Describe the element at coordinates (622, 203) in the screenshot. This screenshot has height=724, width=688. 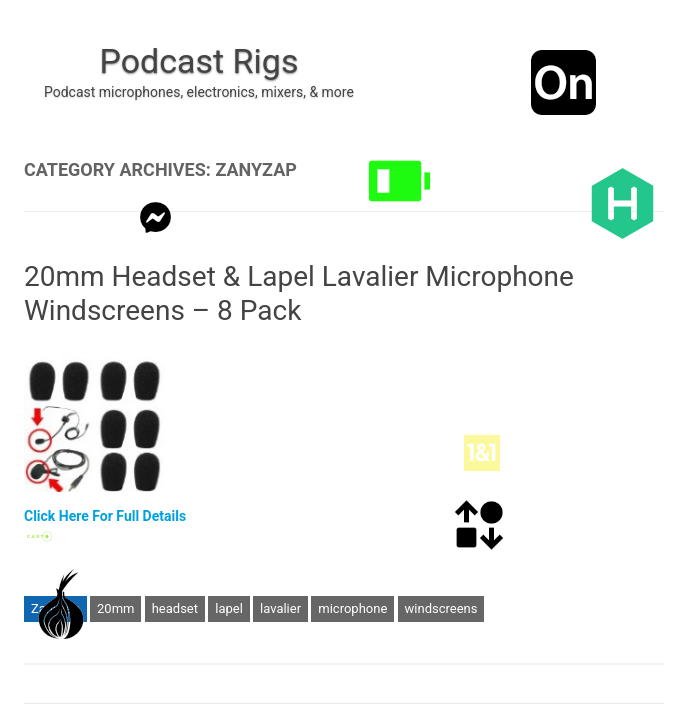
I see `Hexo static site generator logo` at that location.